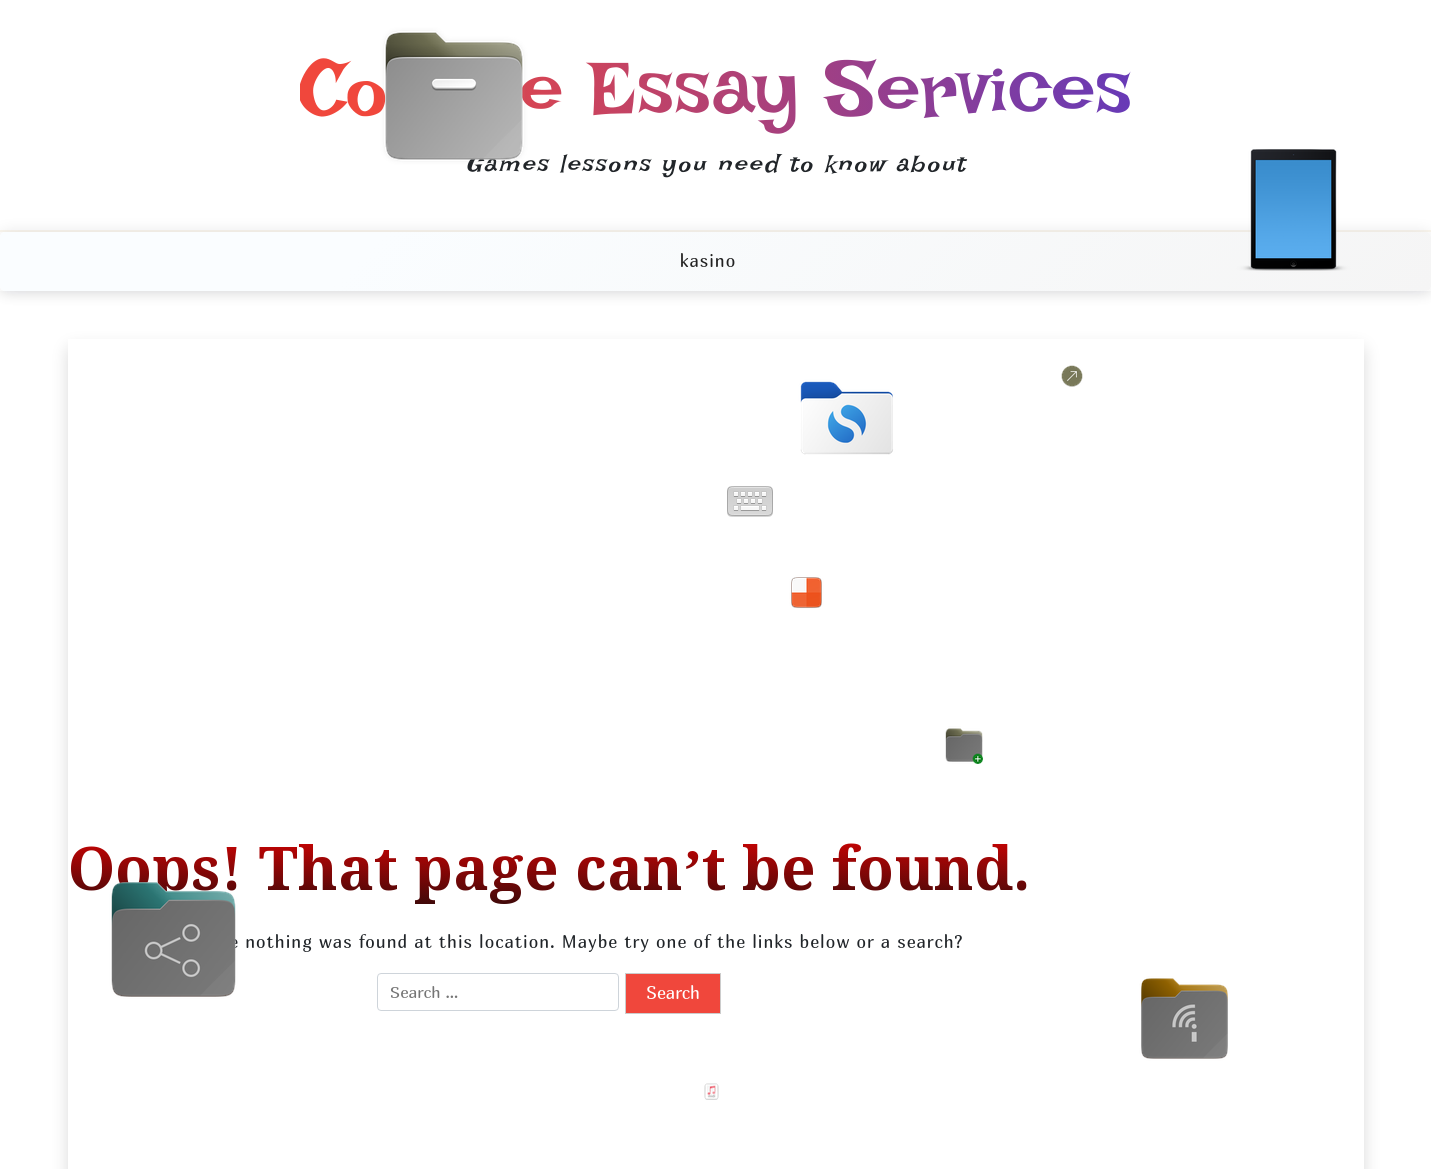 This screenshot has width=1431, height=1169. Describe the element at coordinates (806, 592) in the screenshot. I see `switch to the top-left workspace` at that location.